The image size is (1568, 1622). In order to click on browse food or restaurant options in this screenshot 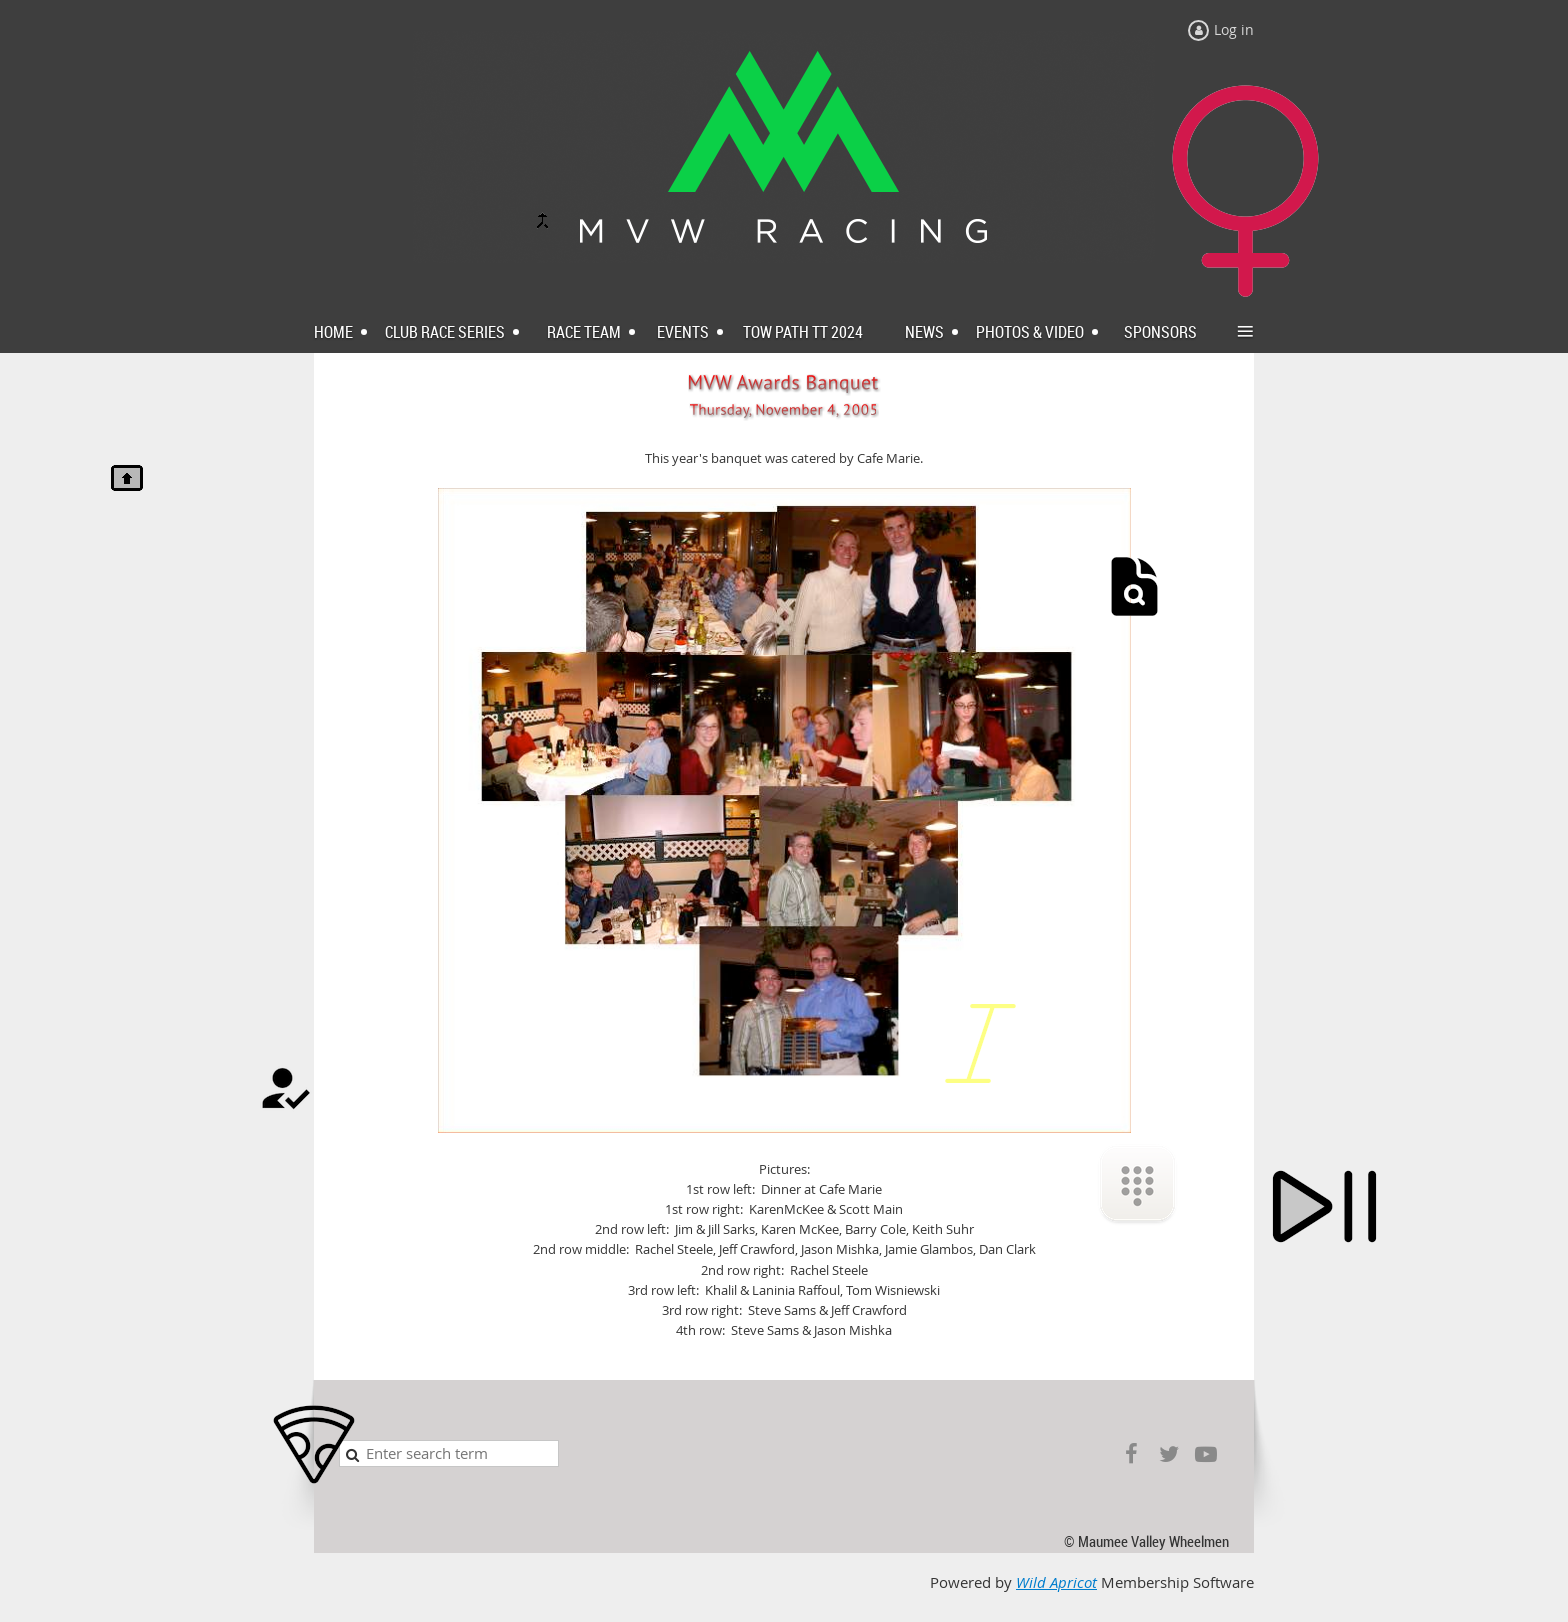, I will do `click(314, 1443)`.